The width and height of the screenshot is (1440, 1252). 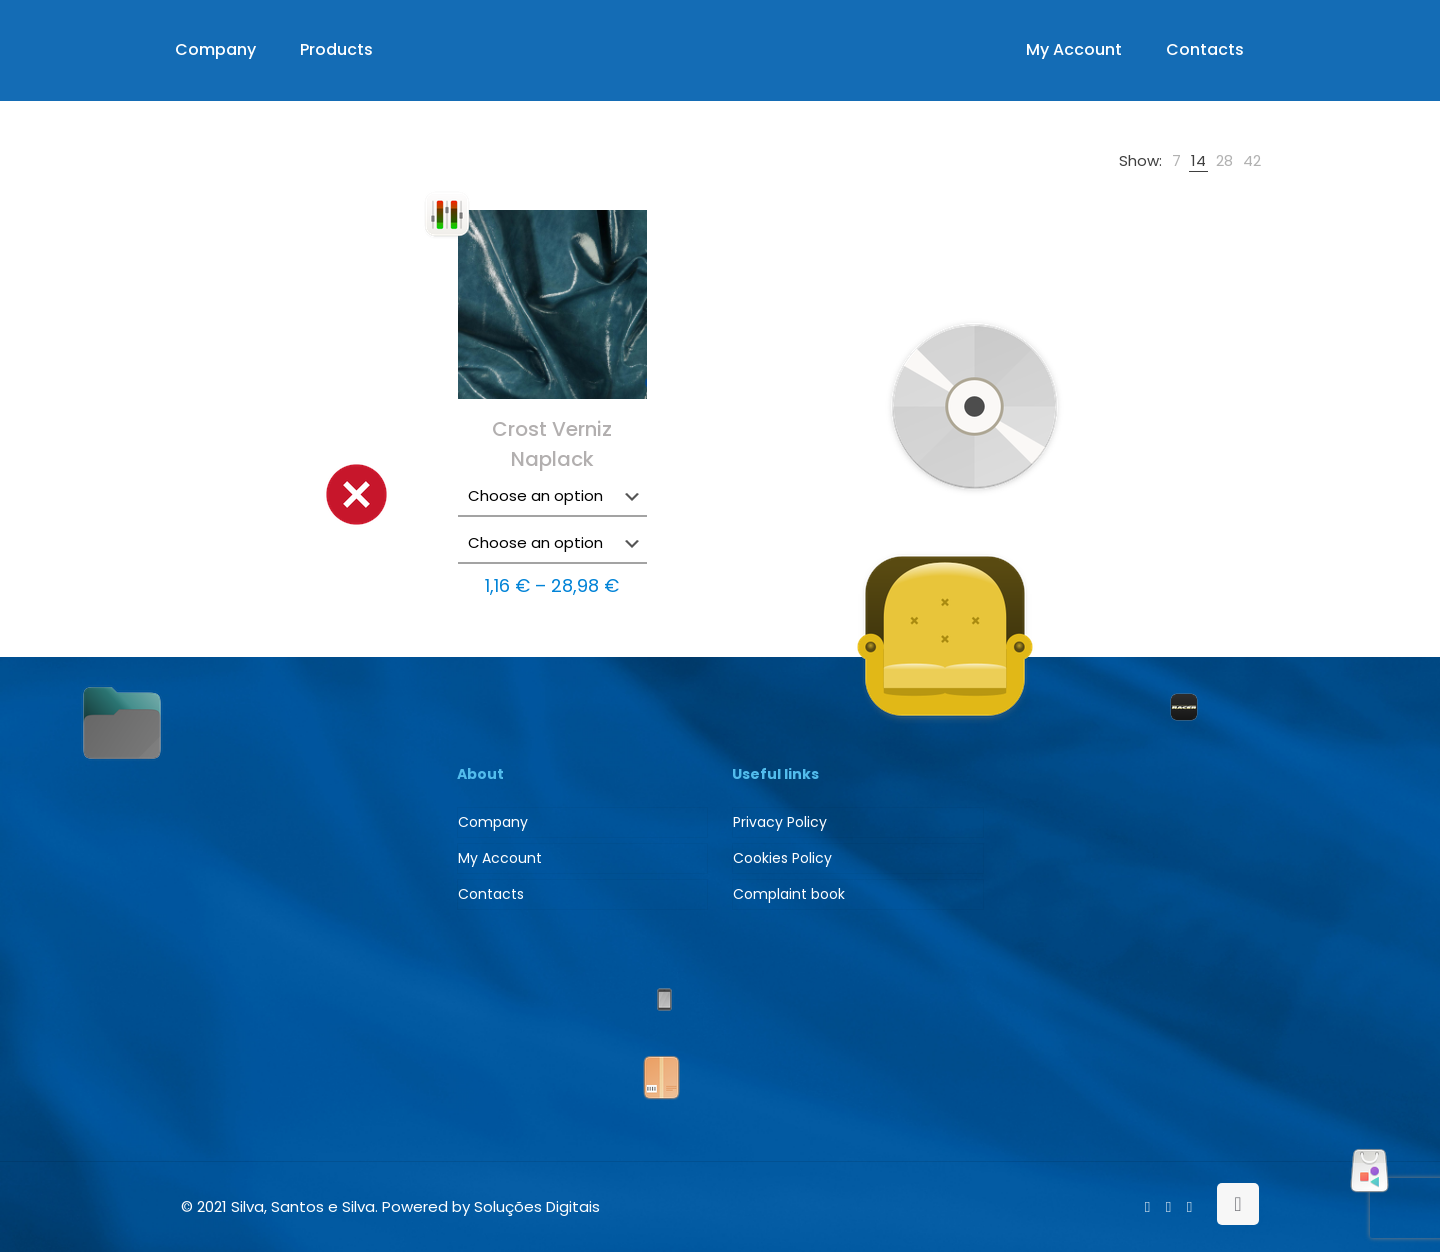 I want to click on indicates a mobile device or smartphone, so click(x=664, y=999).